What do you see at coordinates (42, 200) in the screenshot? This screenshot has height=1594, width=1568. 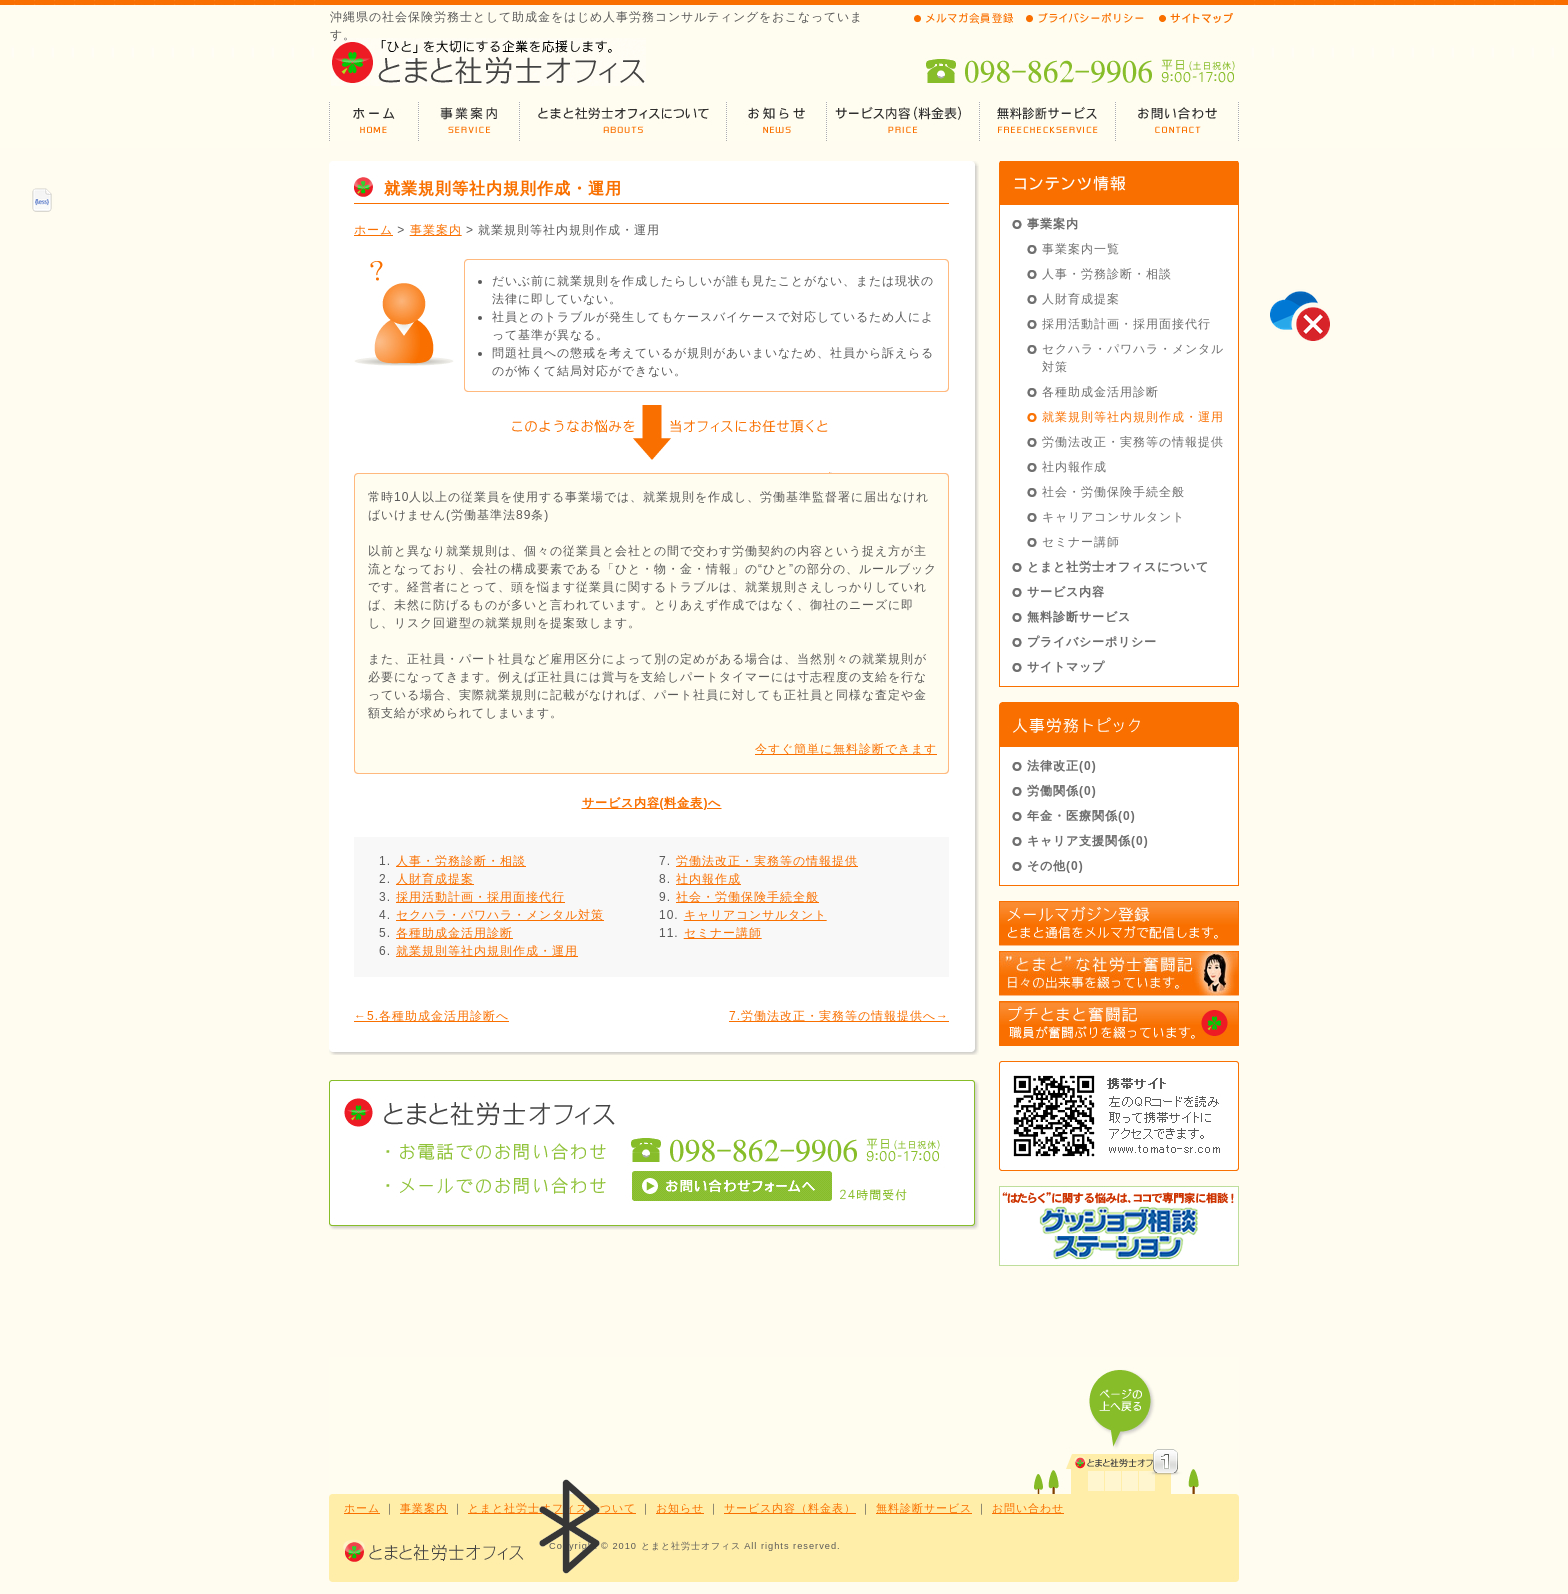 I see `a LESS stylesheet file` at bounding box center [42, 200].